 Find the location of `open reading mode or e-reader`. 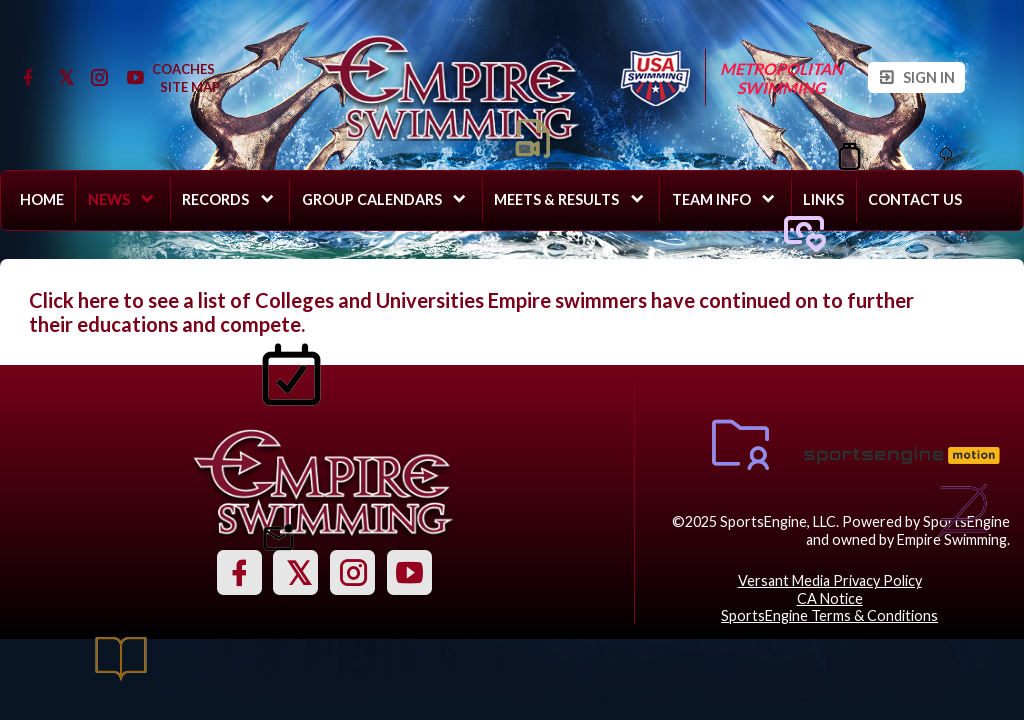

open reading mode or e-reader is located at coordinates (121, 655).